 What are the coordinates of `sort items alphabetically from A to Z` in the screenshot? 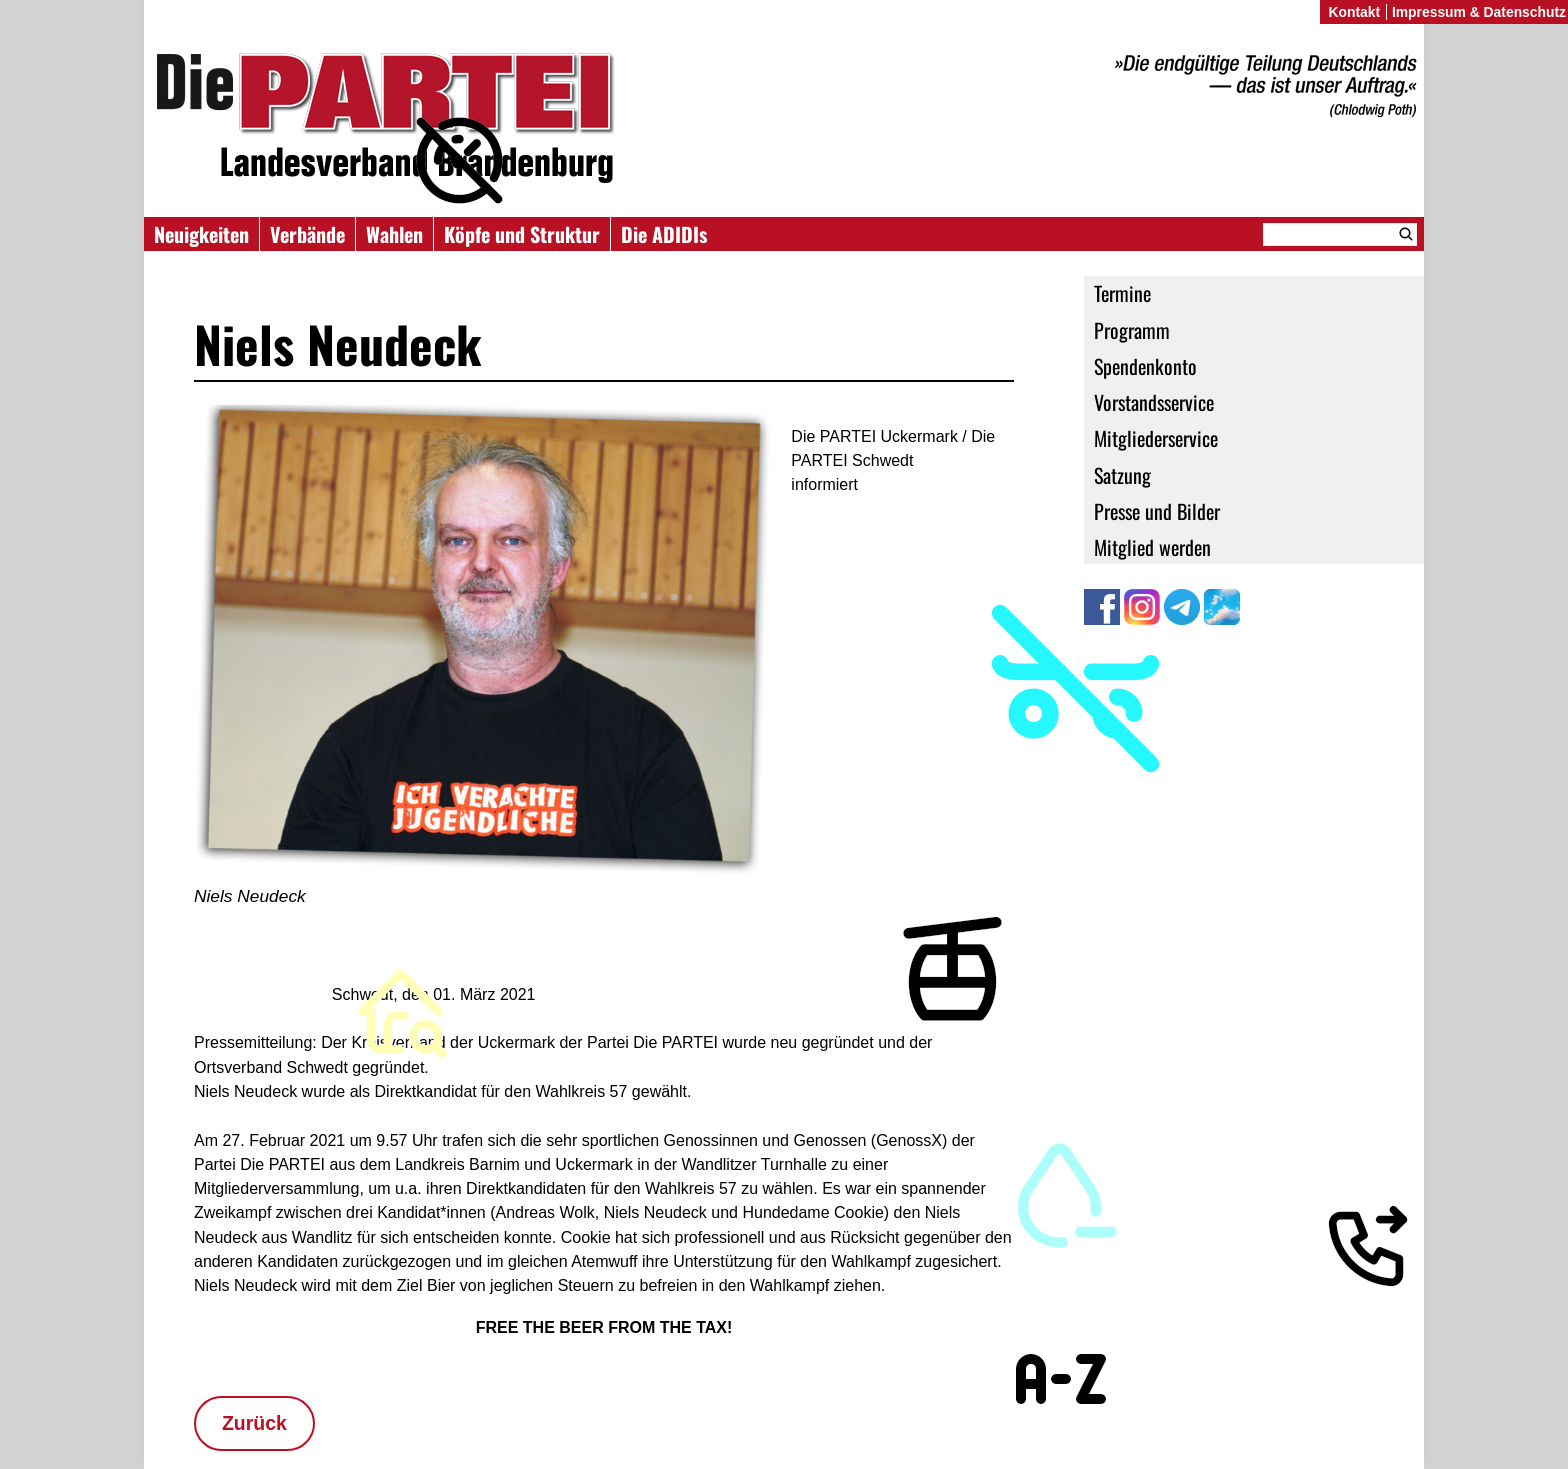 It's located at (1061, 1379).